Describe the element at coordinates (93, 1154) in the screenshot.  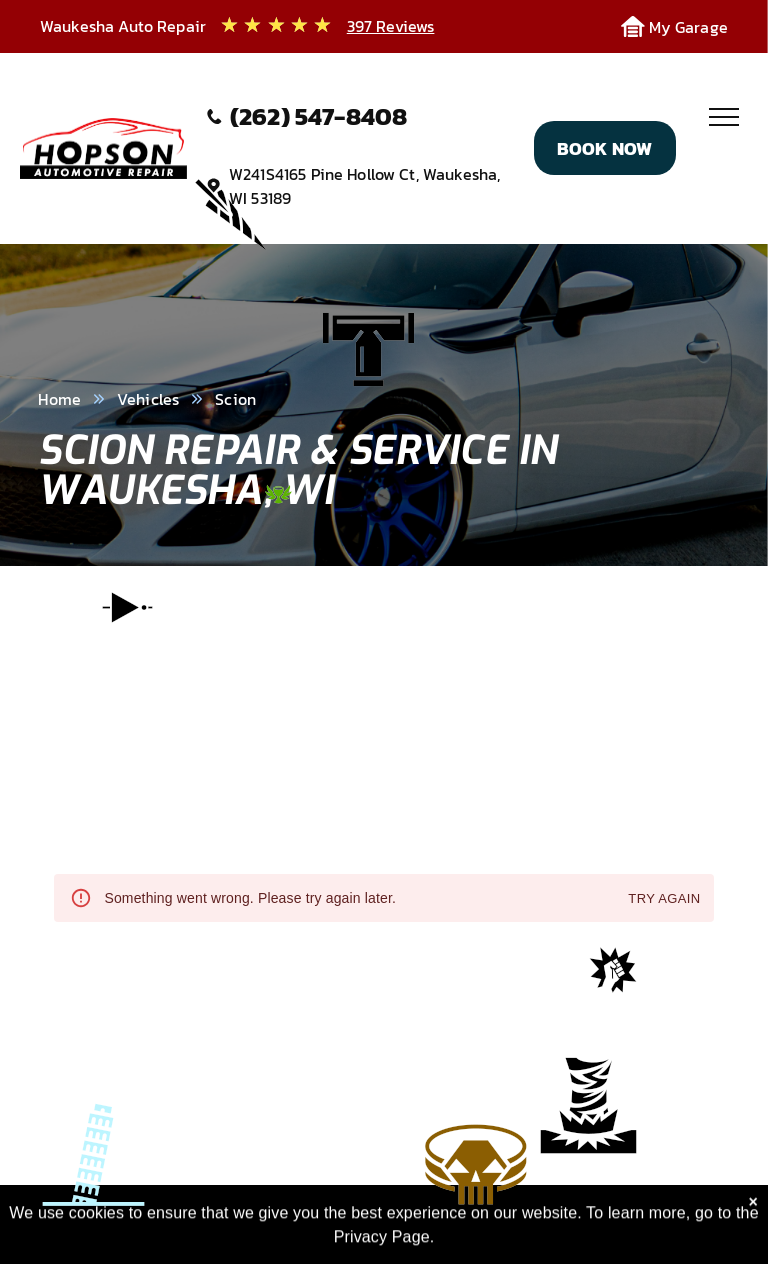
I see `view Italian landmarks or attractions` at that location.